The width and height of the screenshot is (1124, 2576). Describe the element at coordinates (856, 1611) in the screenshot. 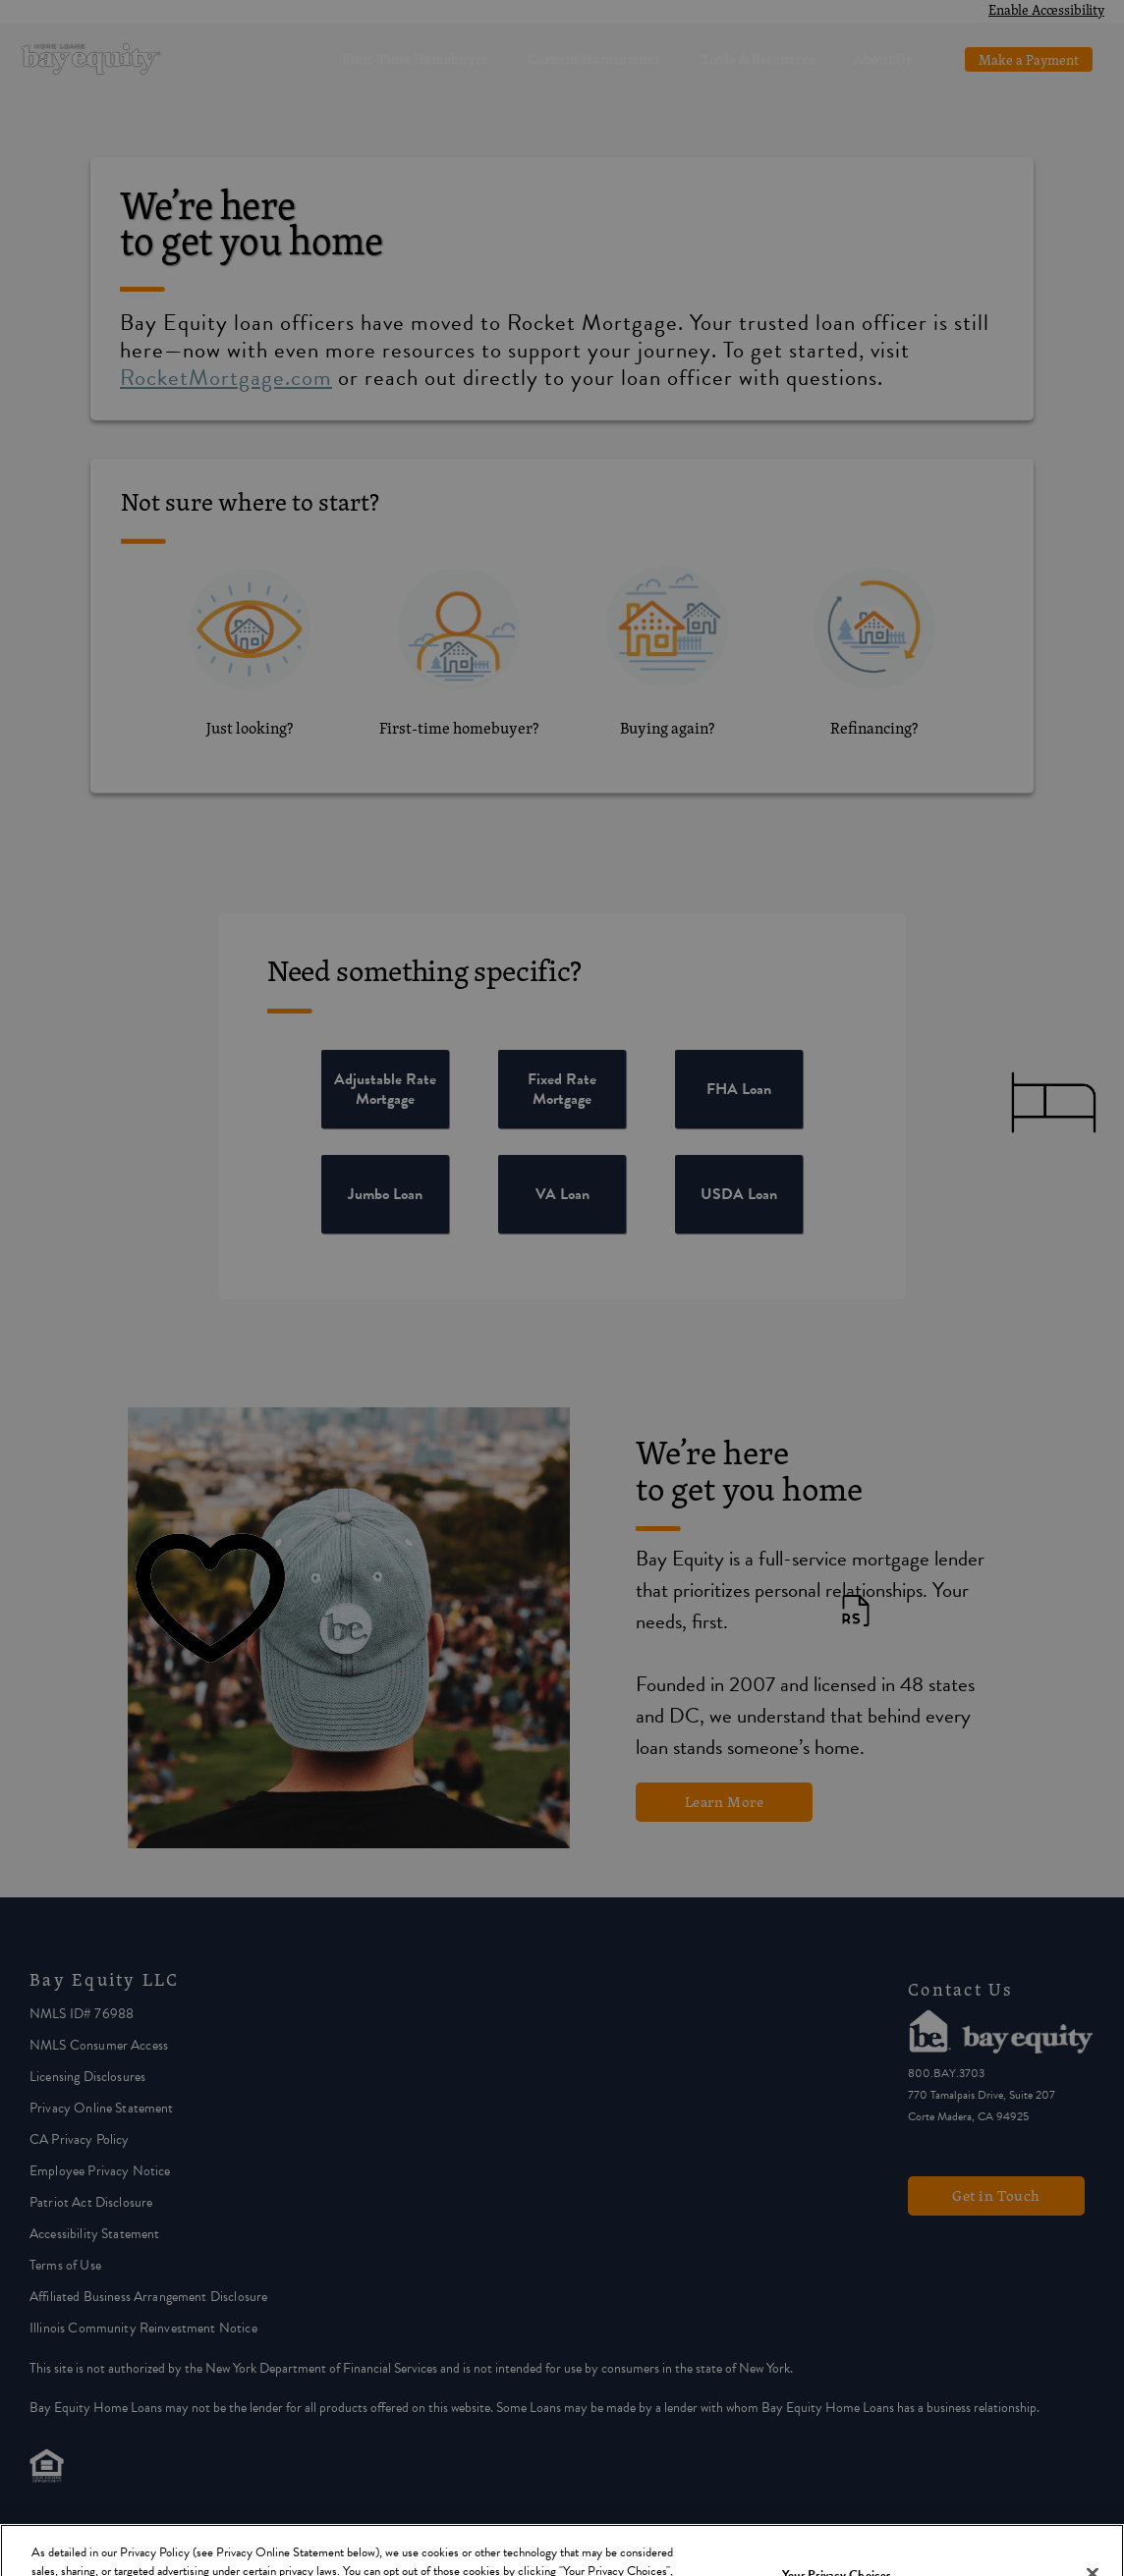

I see `a Rust source code file` at that location.